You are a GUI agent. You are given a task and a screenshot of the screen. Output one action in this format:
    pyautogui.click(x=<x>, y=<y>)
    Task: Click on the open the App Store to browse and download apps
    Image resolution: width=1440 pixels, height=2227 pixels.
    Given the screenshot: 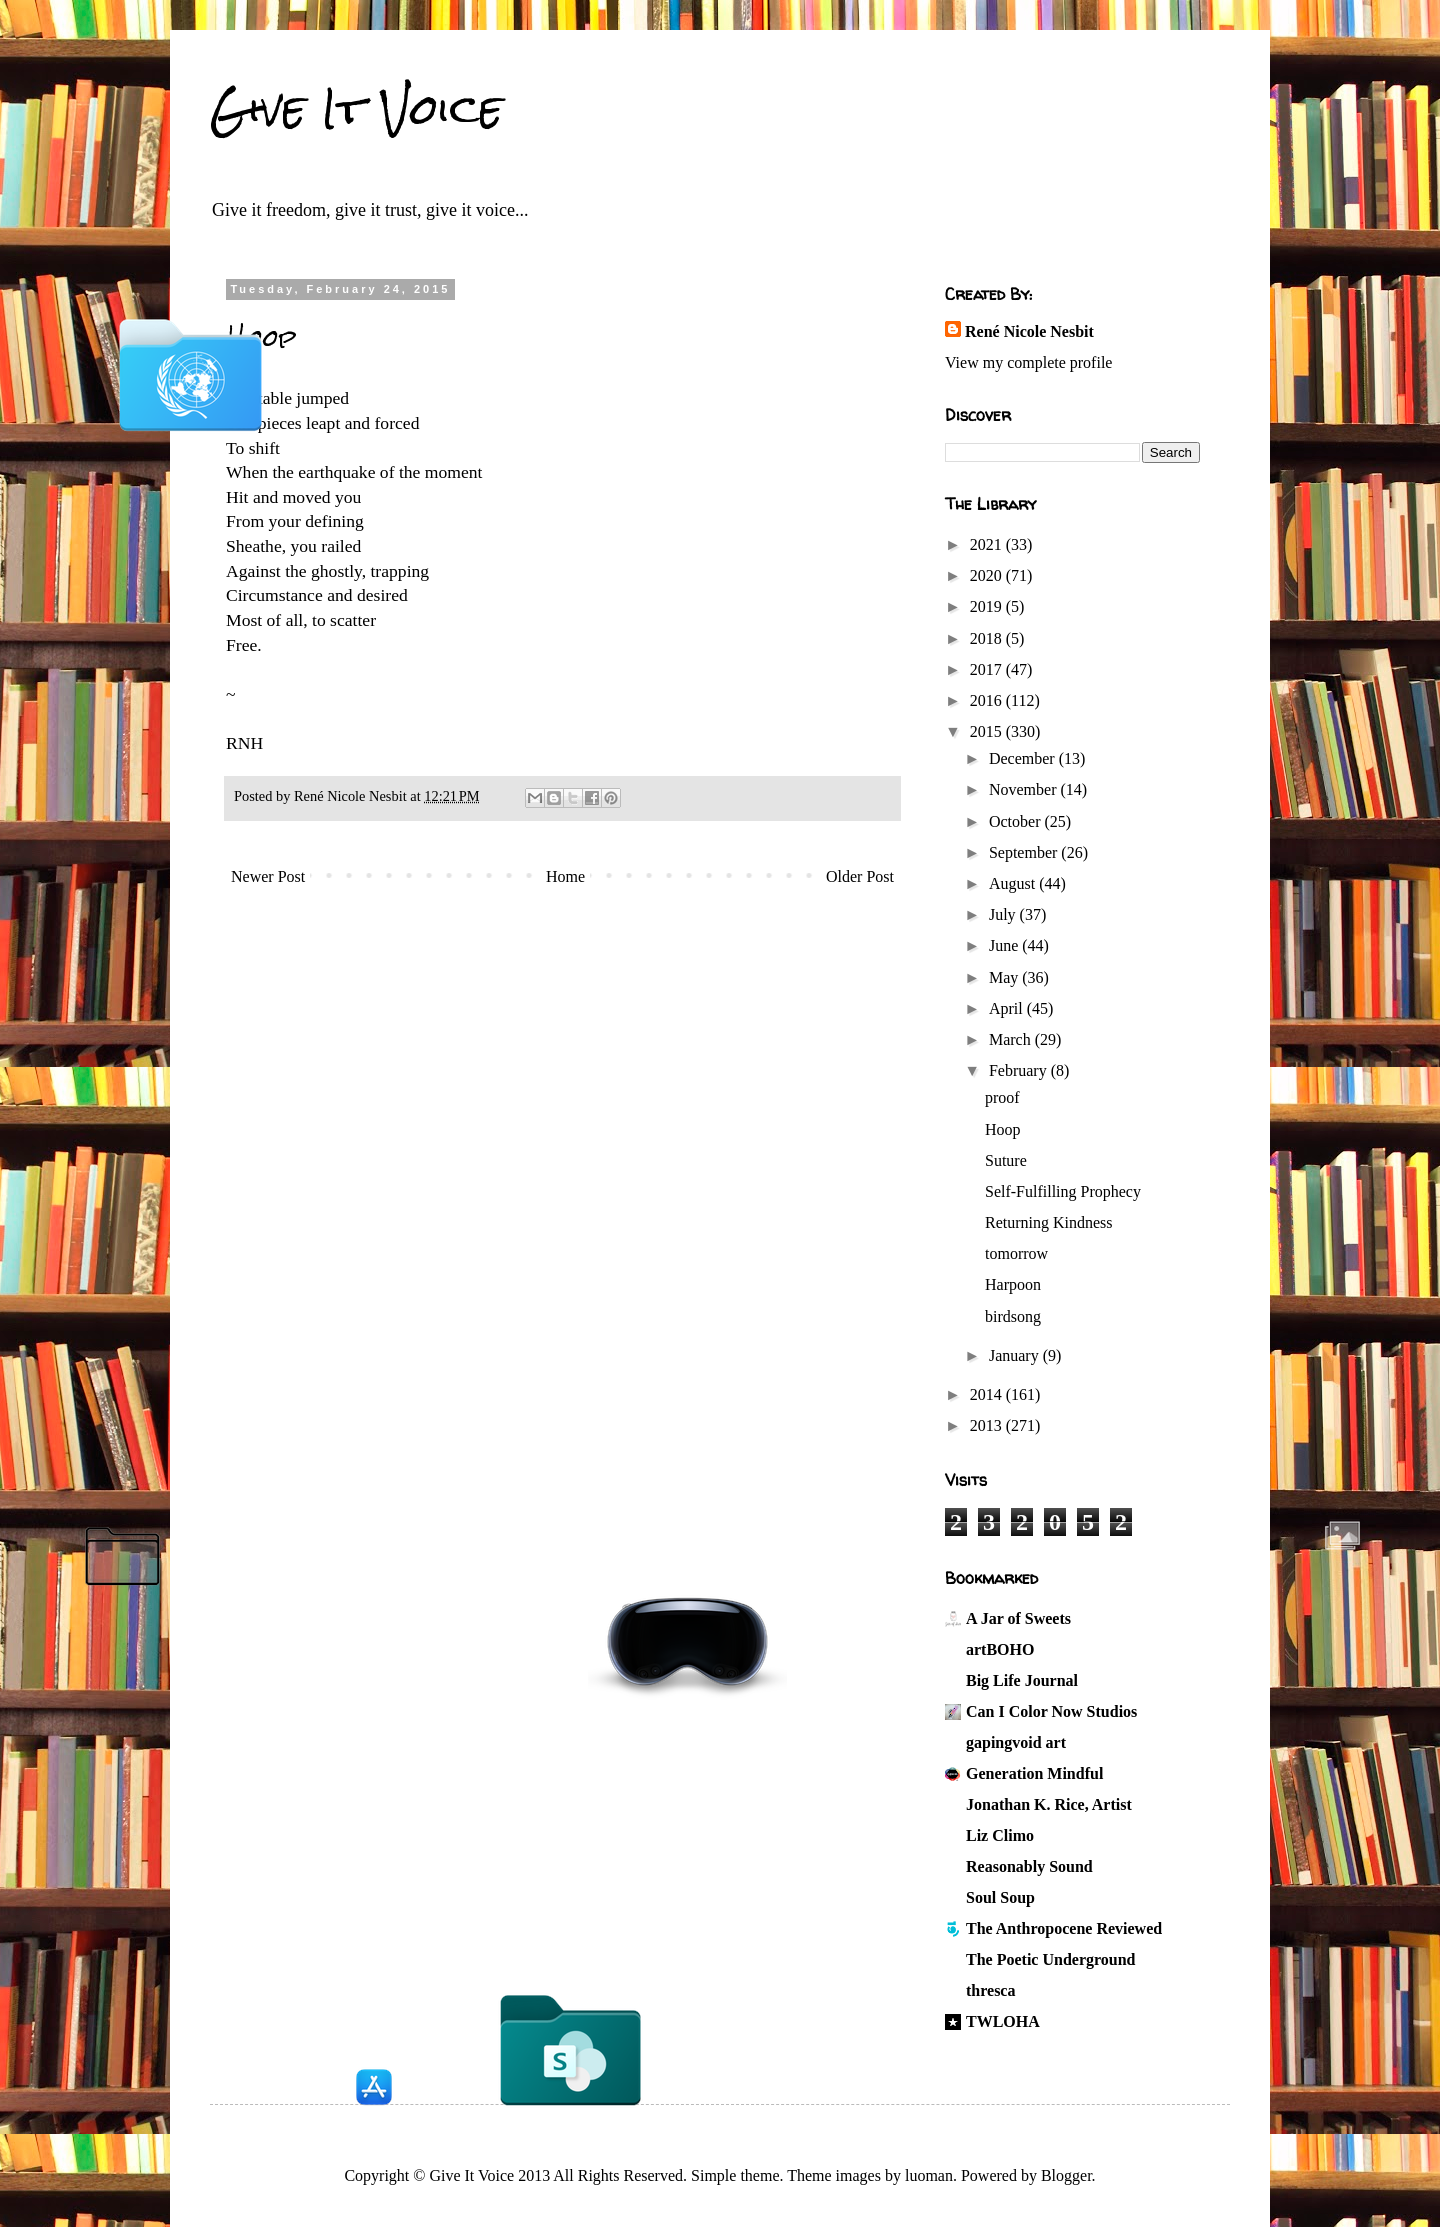 What is the action you would take?
    pyautogui.click(x=374, y=2087)
    